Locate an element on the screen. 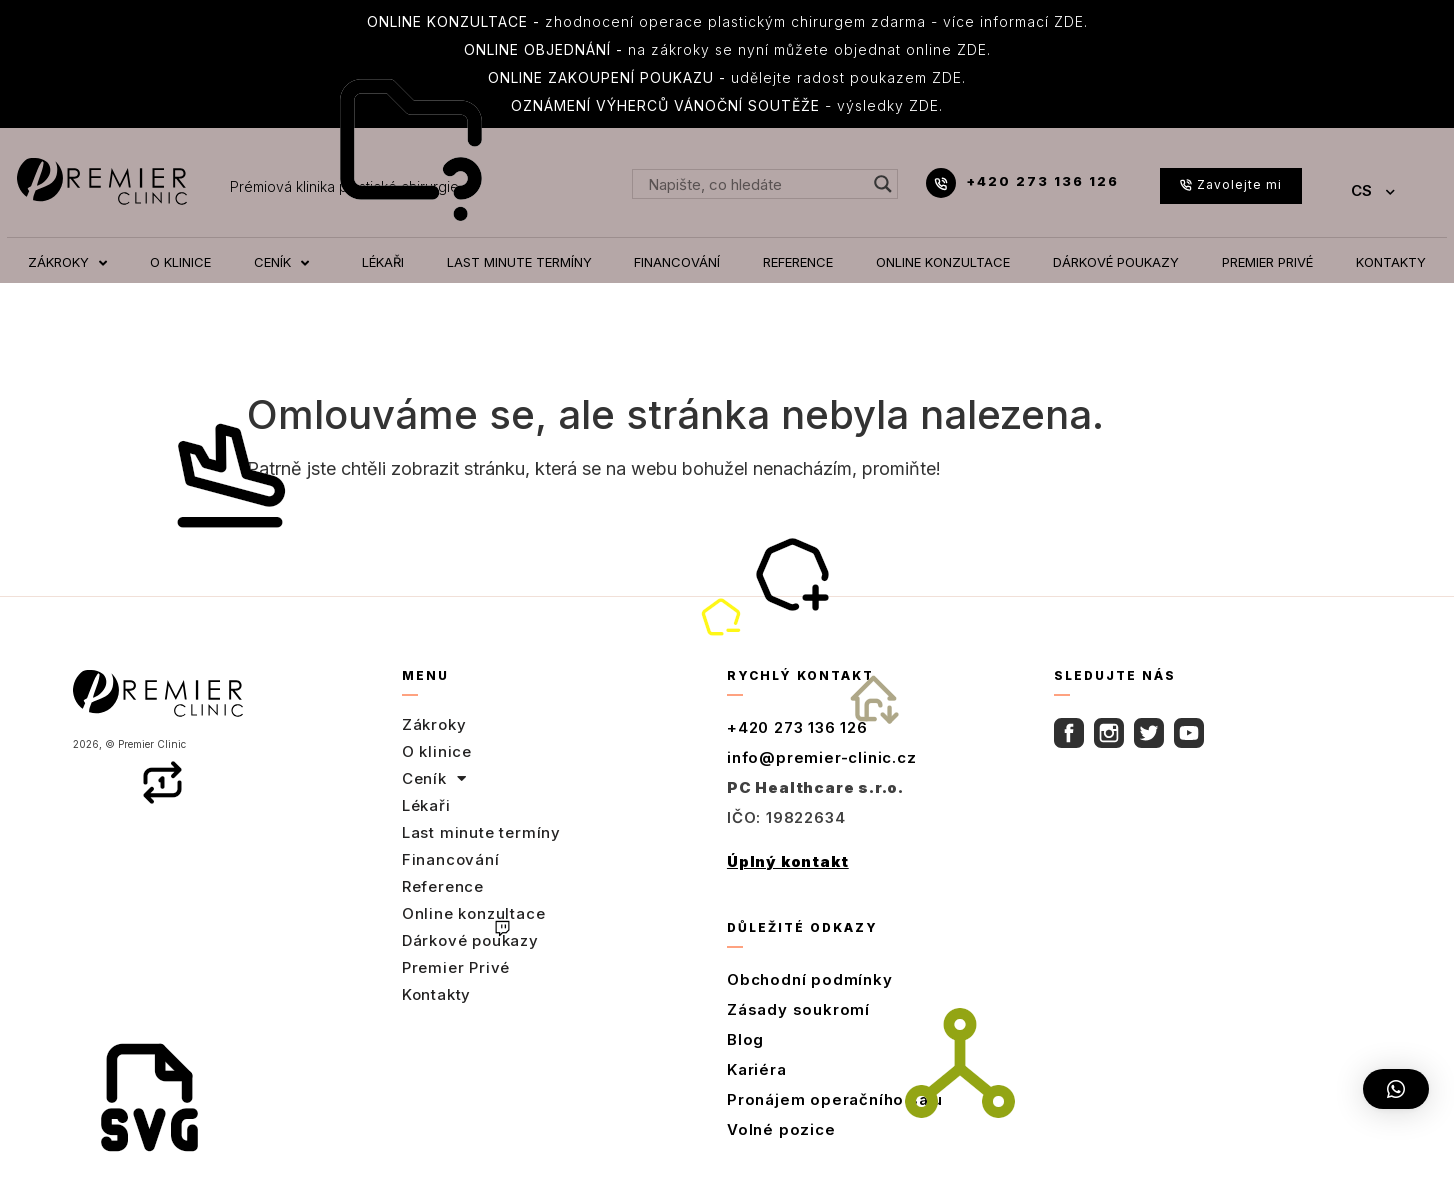 This screenshot has height=1203, width=1454. unknown or unidentified folder is located at coordinates (411, 143).